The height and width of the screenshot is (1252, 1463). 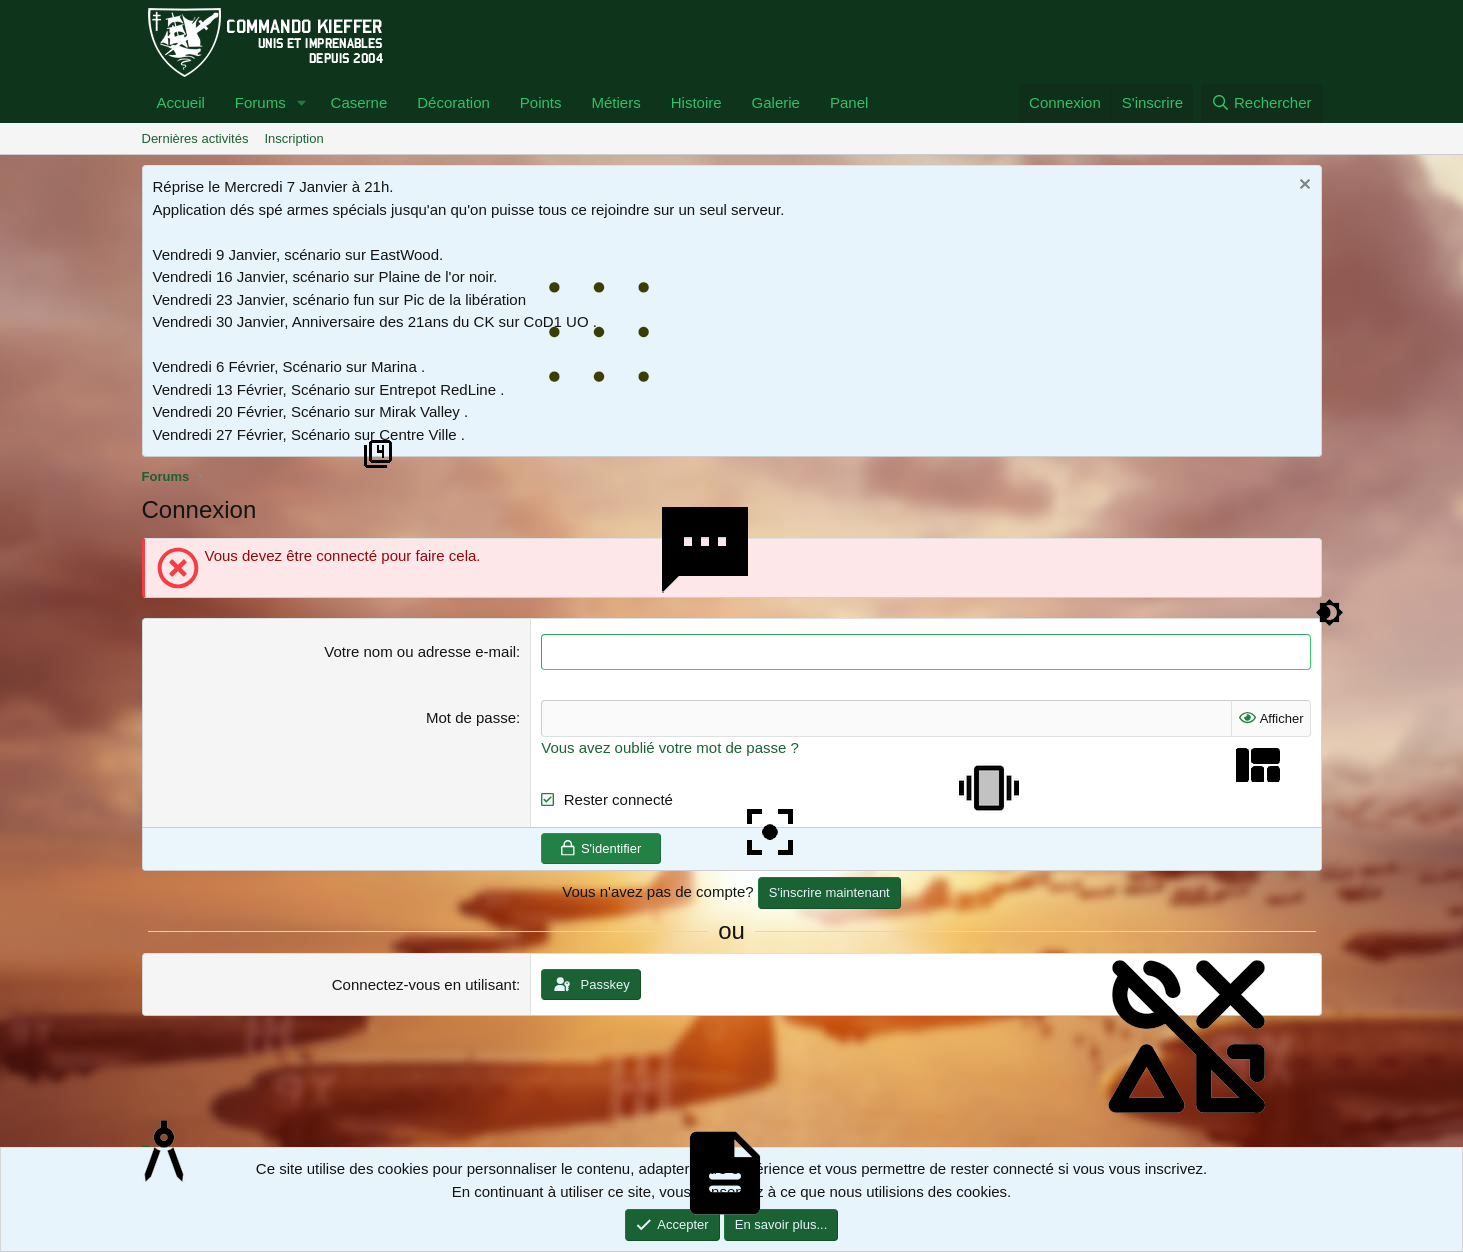 What do you see at coordinates (989, 788) in the screenshot?
I see `enable vibration mode on device` at bounding box center [989, 788].